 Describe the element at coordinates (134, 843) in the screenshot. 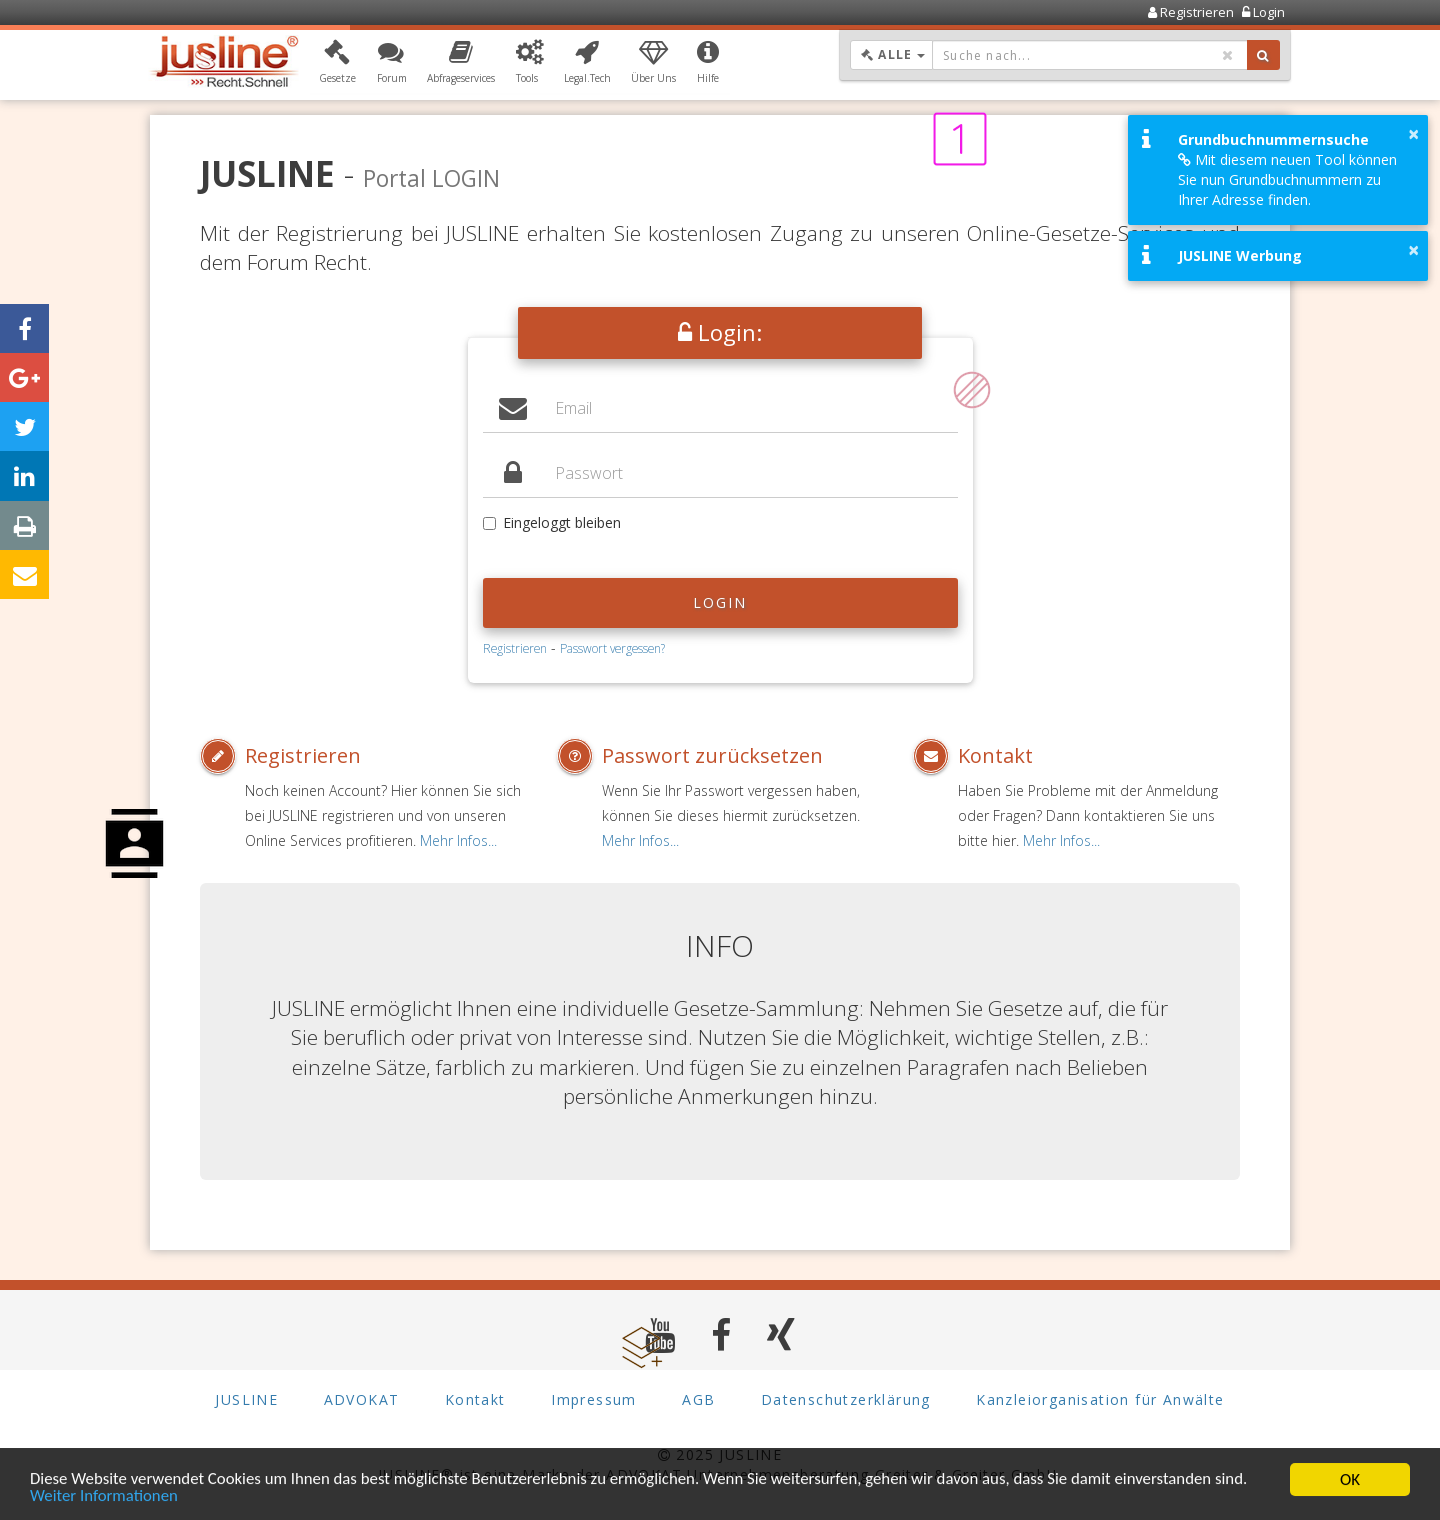

I see `access your contacts list` at that location.